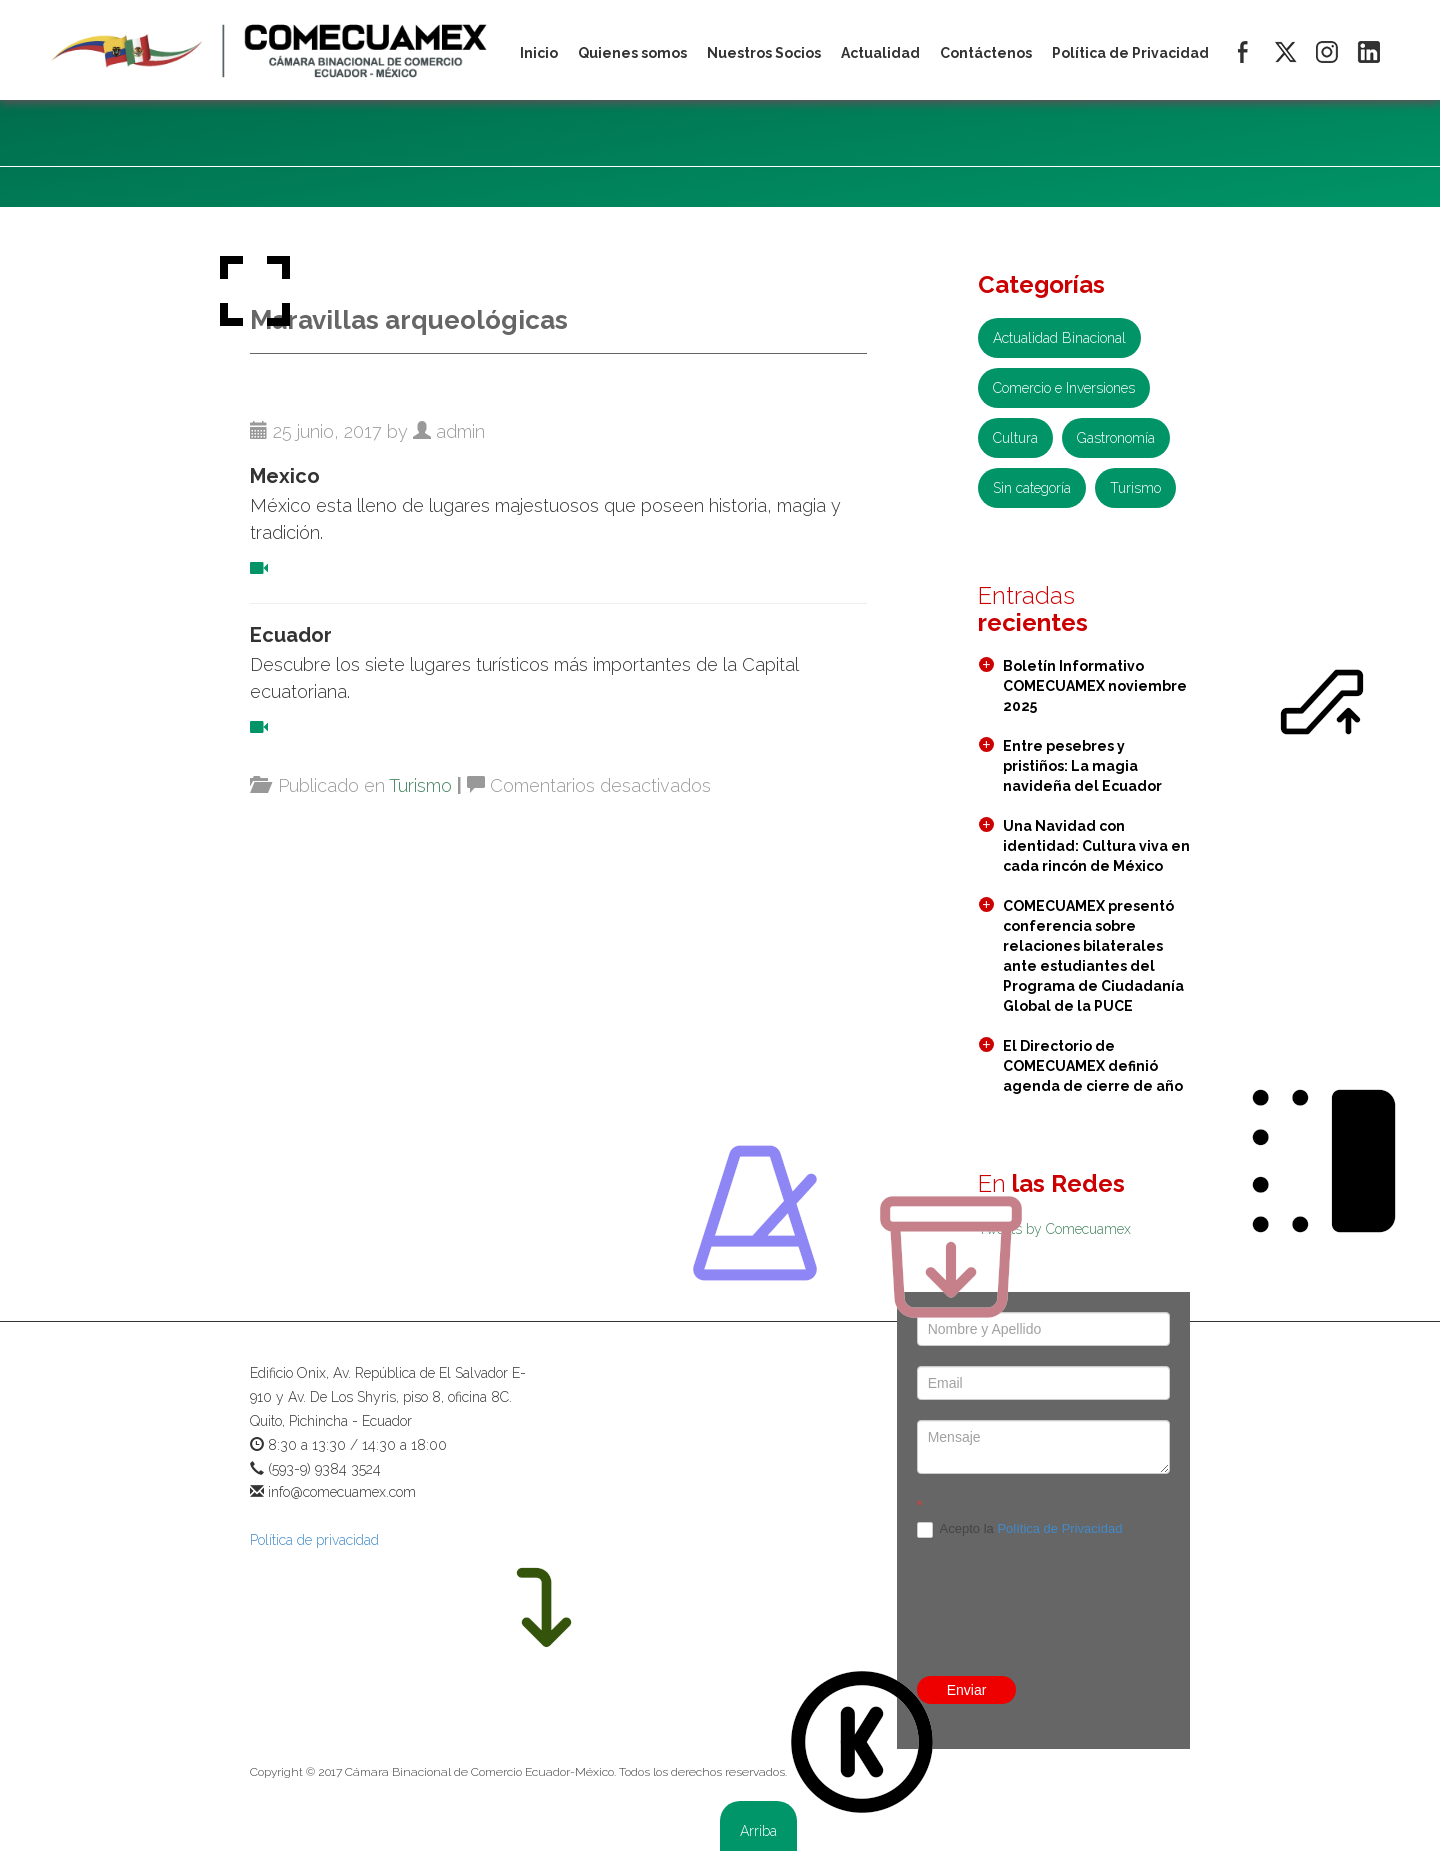 The image size is (1440, 1851). I want to click on move item down in a list, so click(546, 1607).